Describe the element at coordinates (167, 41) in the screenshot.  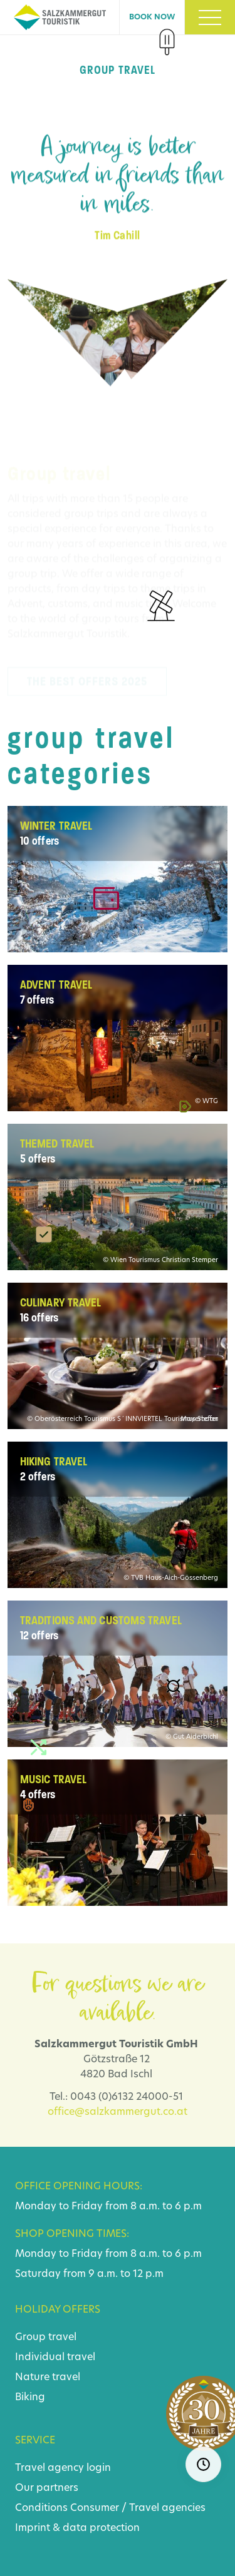
I see `access summer or seasonal content` at that location.